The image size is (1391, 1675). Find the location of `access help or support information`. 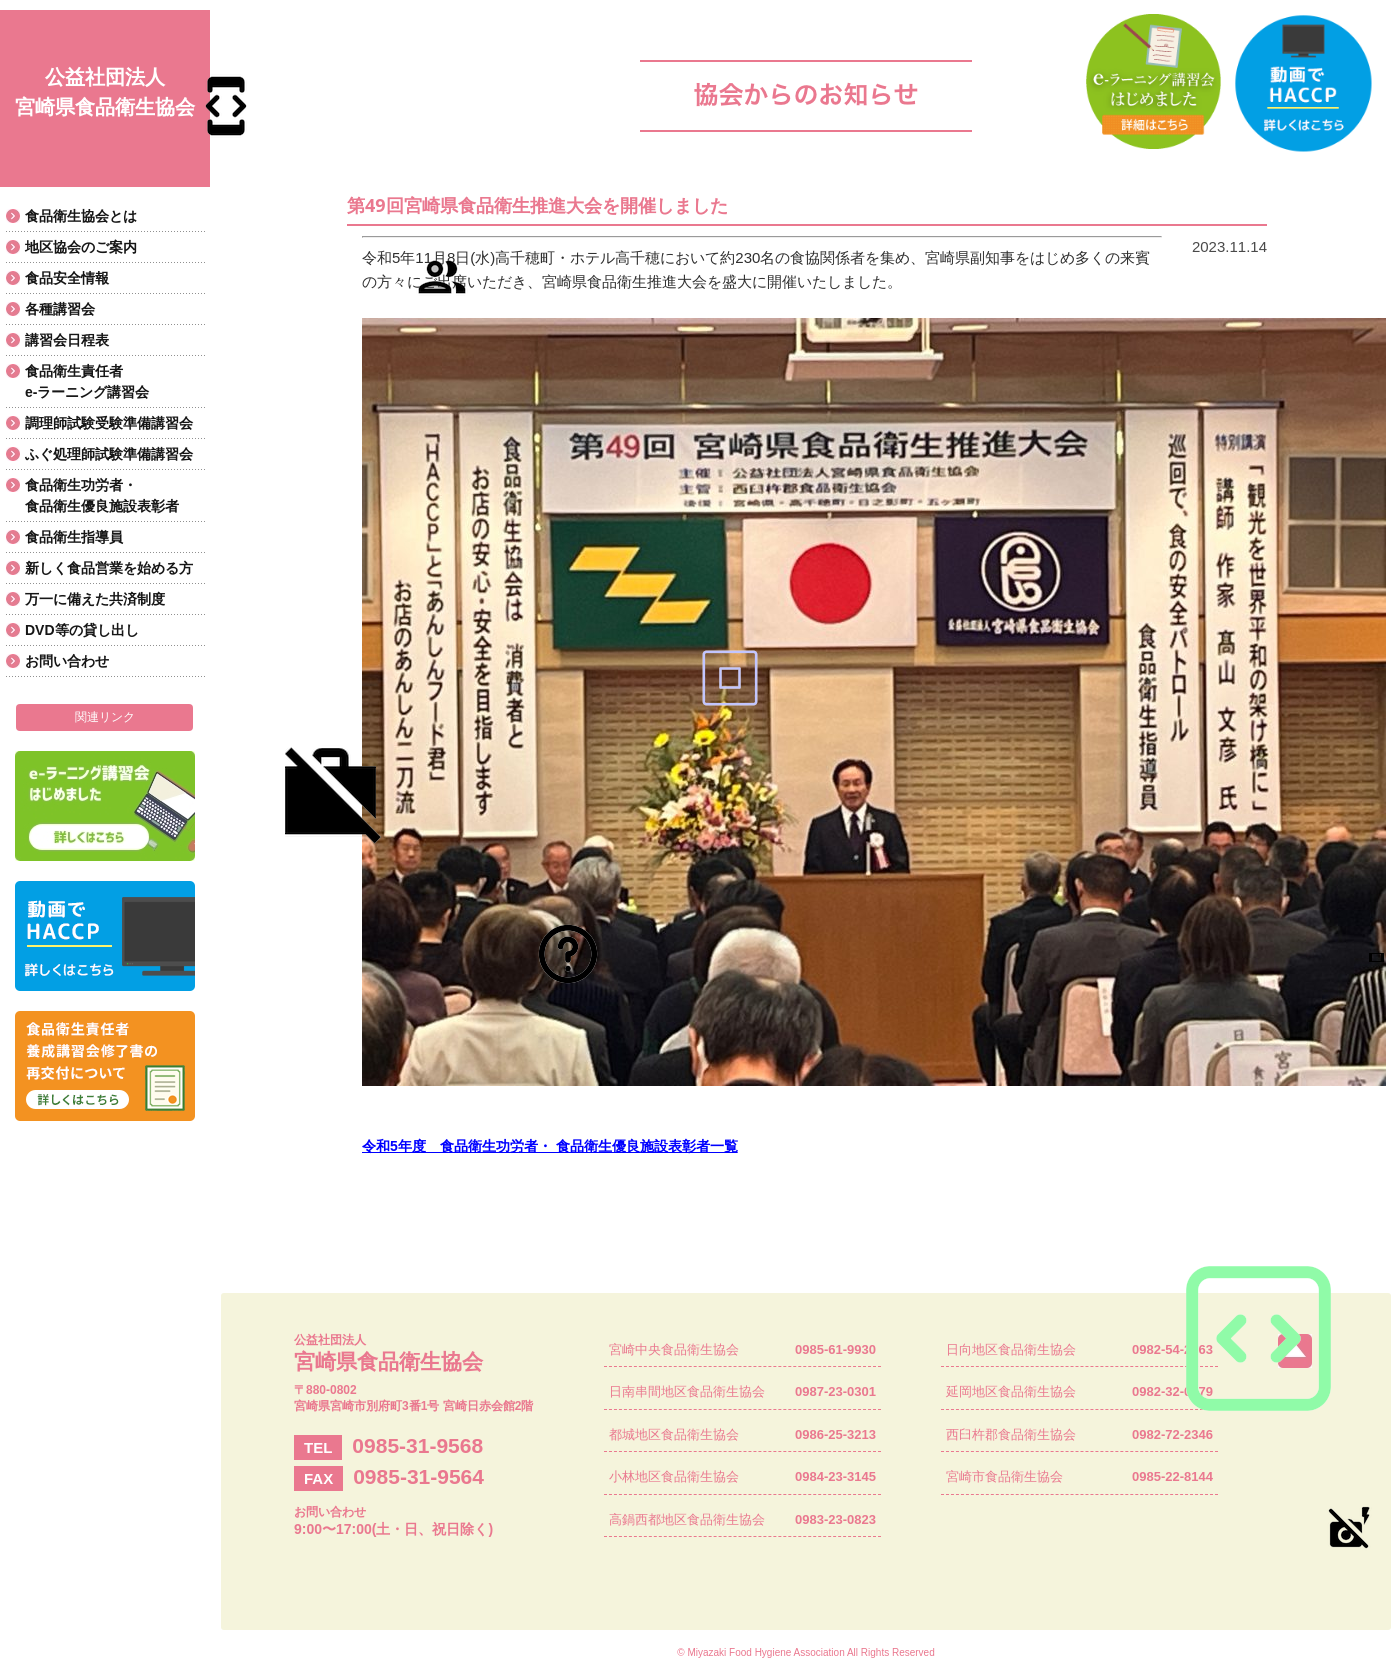

access help or support information is located at coordinates (568, 954).